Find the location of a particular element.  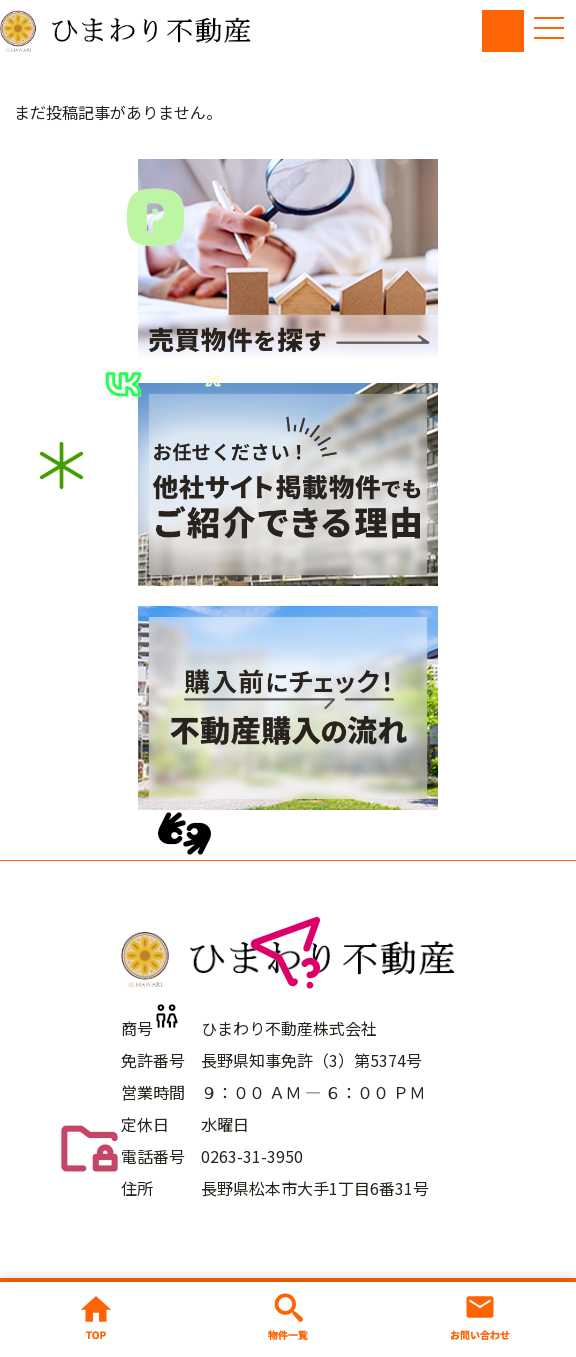

open VK social network is located at coordinates (123, 383).